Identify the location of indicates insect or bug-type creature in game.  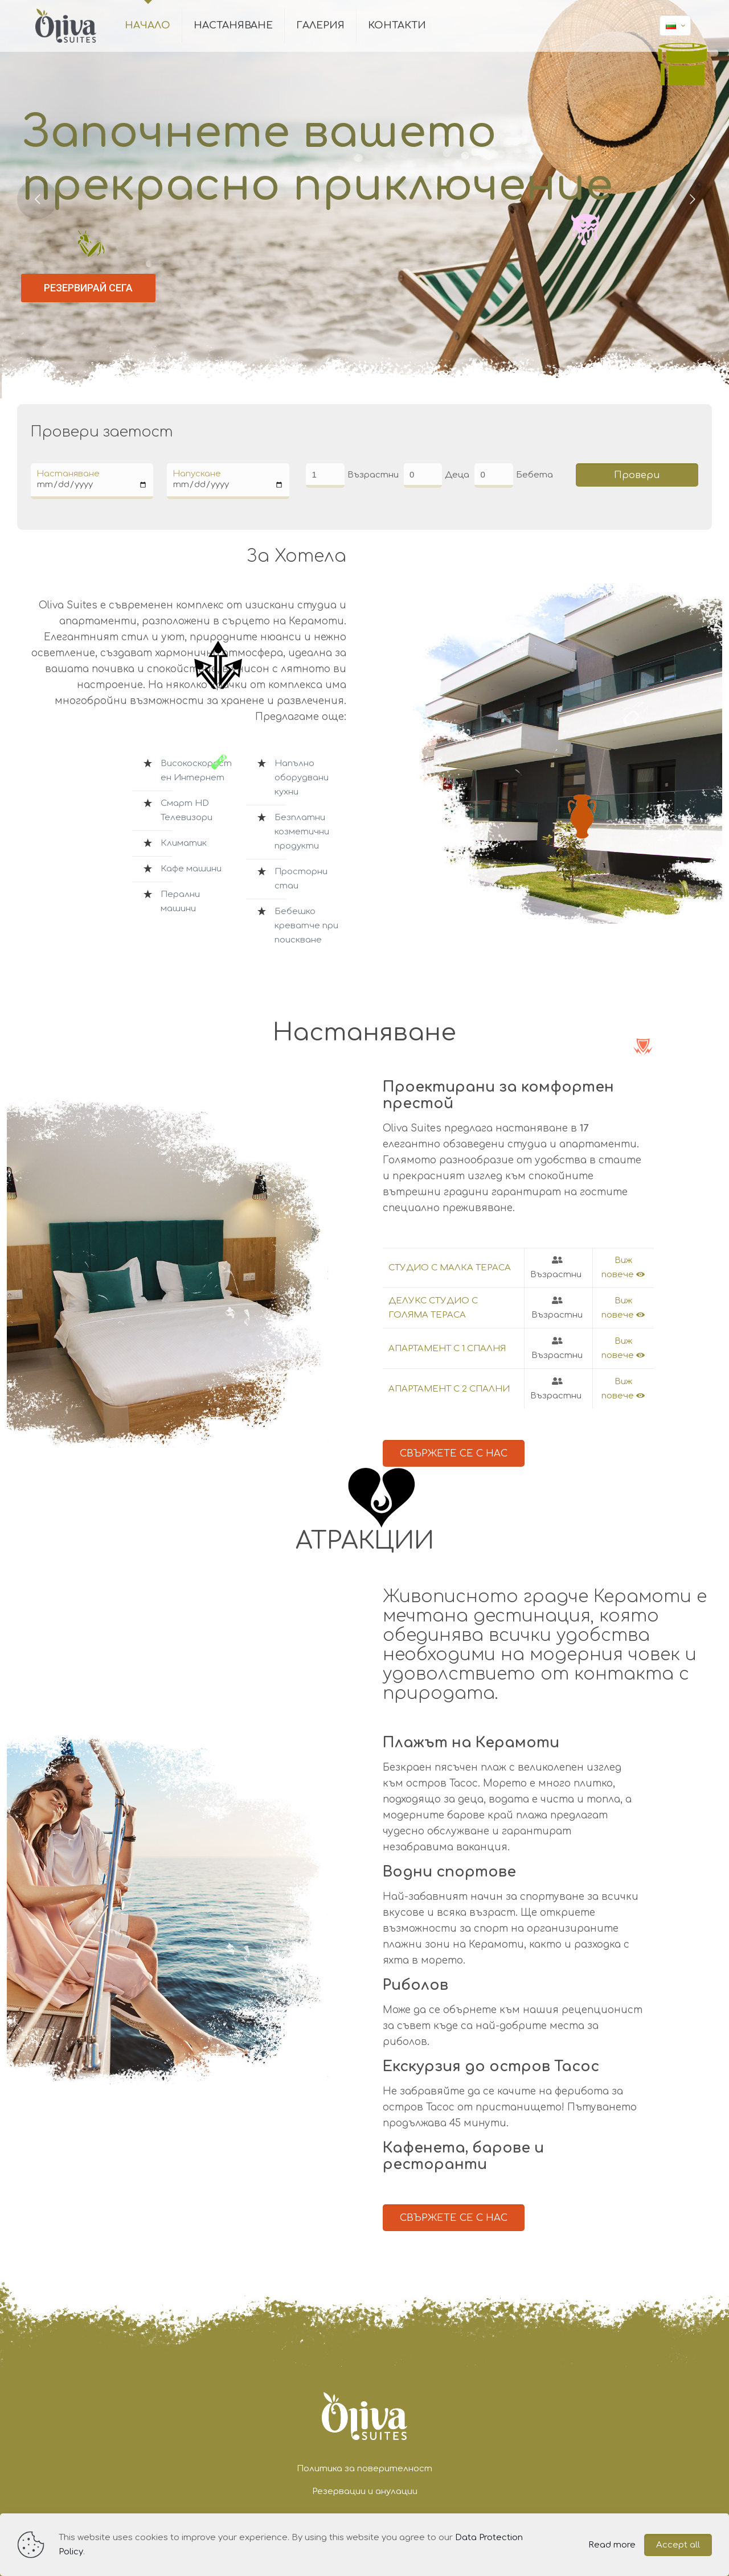
(91, 244).